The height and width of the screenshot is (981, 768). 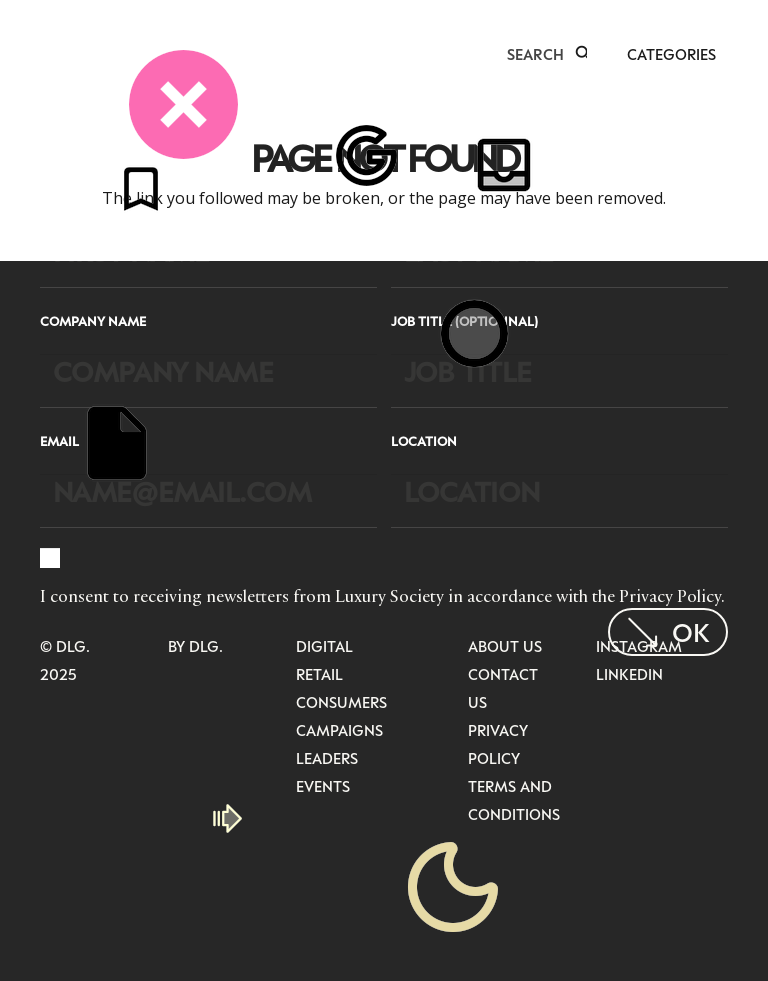 I want to click on save this item for later, so click(x=141, y=189).